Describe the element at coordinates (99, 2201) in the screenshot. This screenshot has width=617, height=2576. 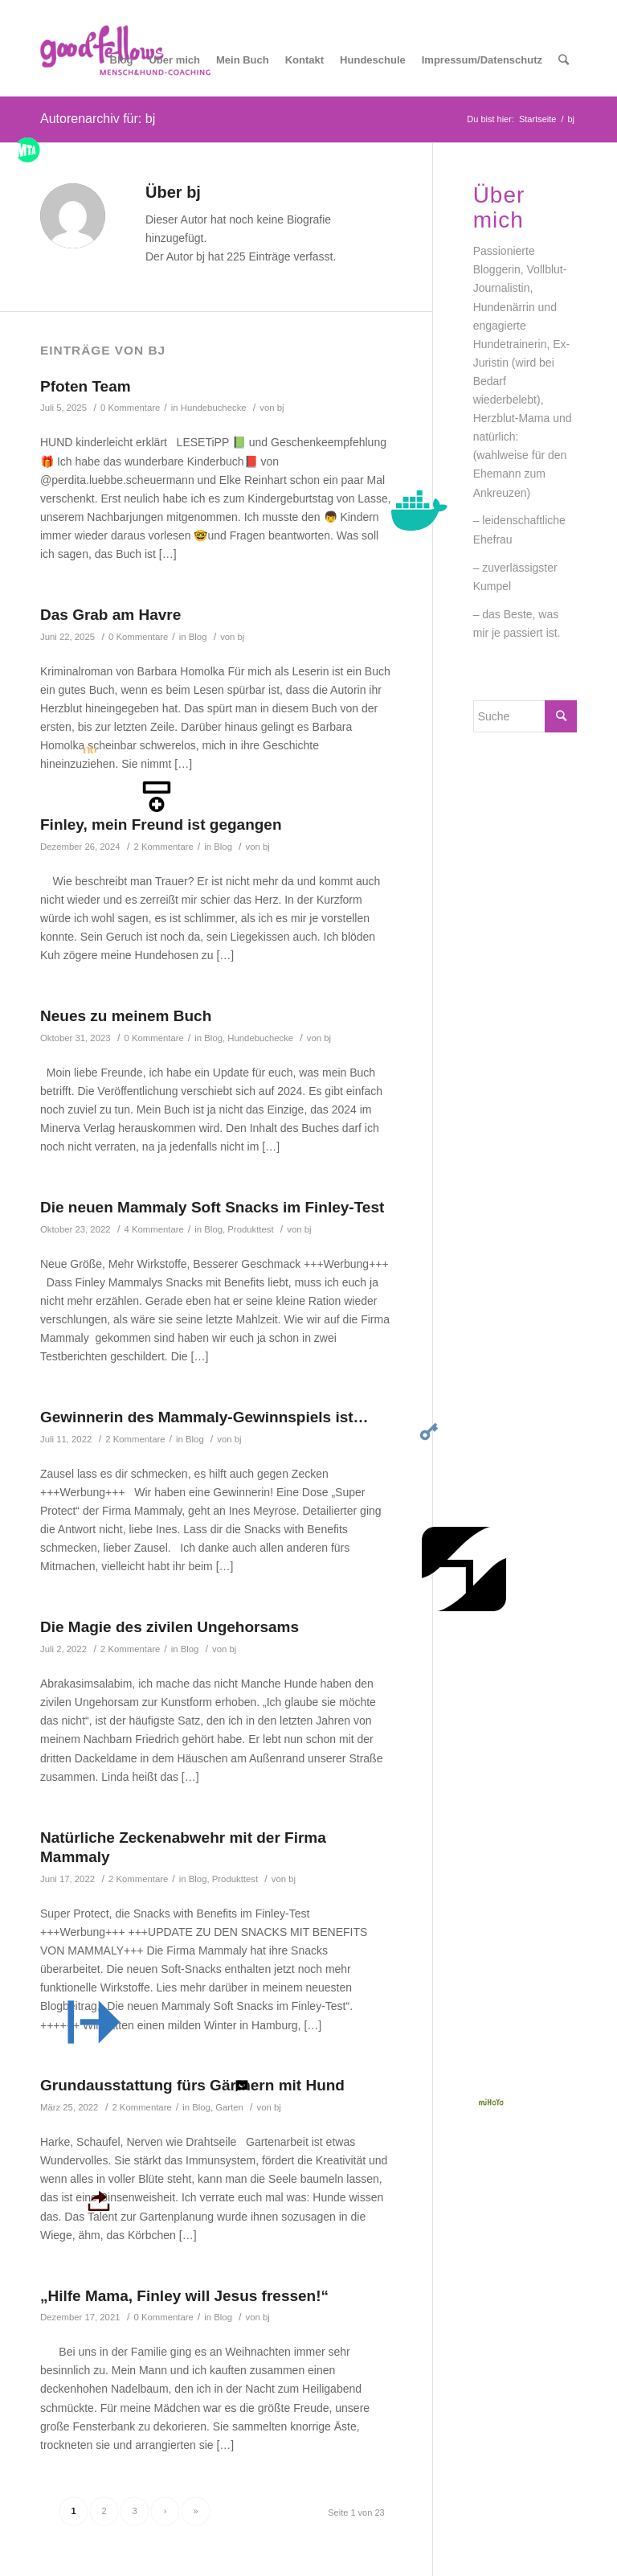
I see `share content to another app or person` at that location.